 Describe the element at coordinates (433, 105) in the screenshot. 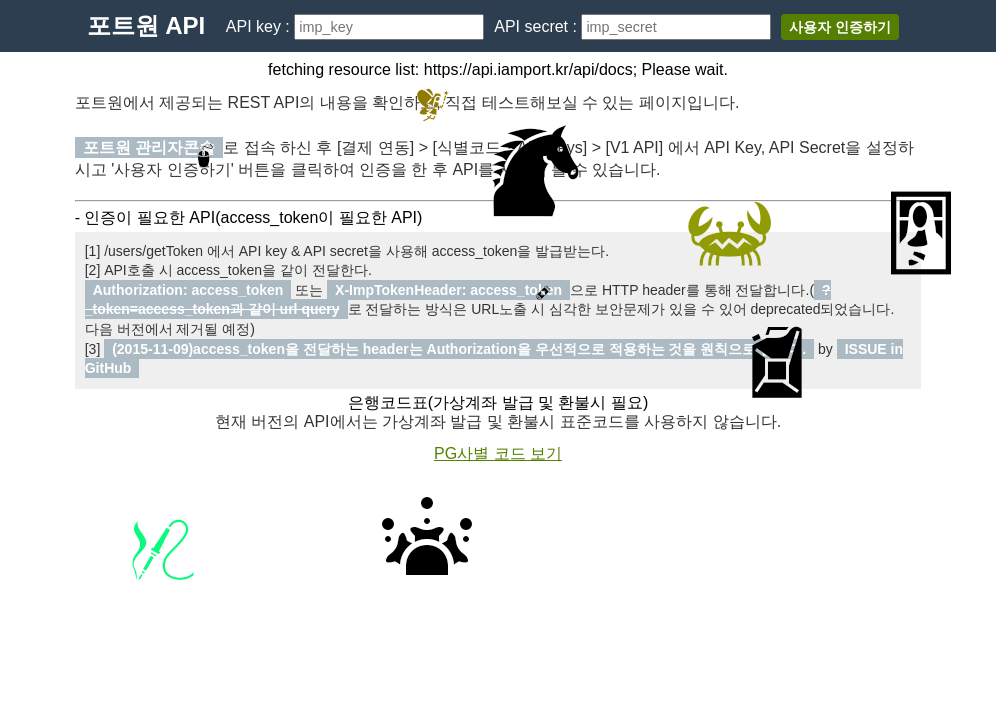

I see `access fairy tale or fantasy game content` at that location.